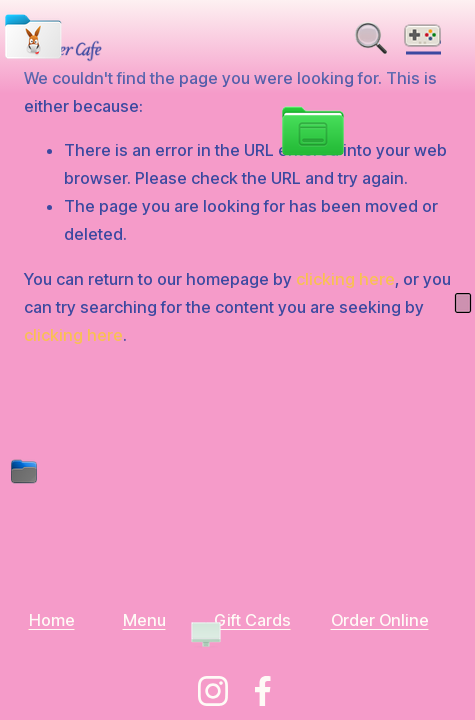 This screenshot has height=720, width=475. What do you see at coordinates (313, 131) in the screenshot?
I see `open desktop folder` at bounding box center [313, 131].